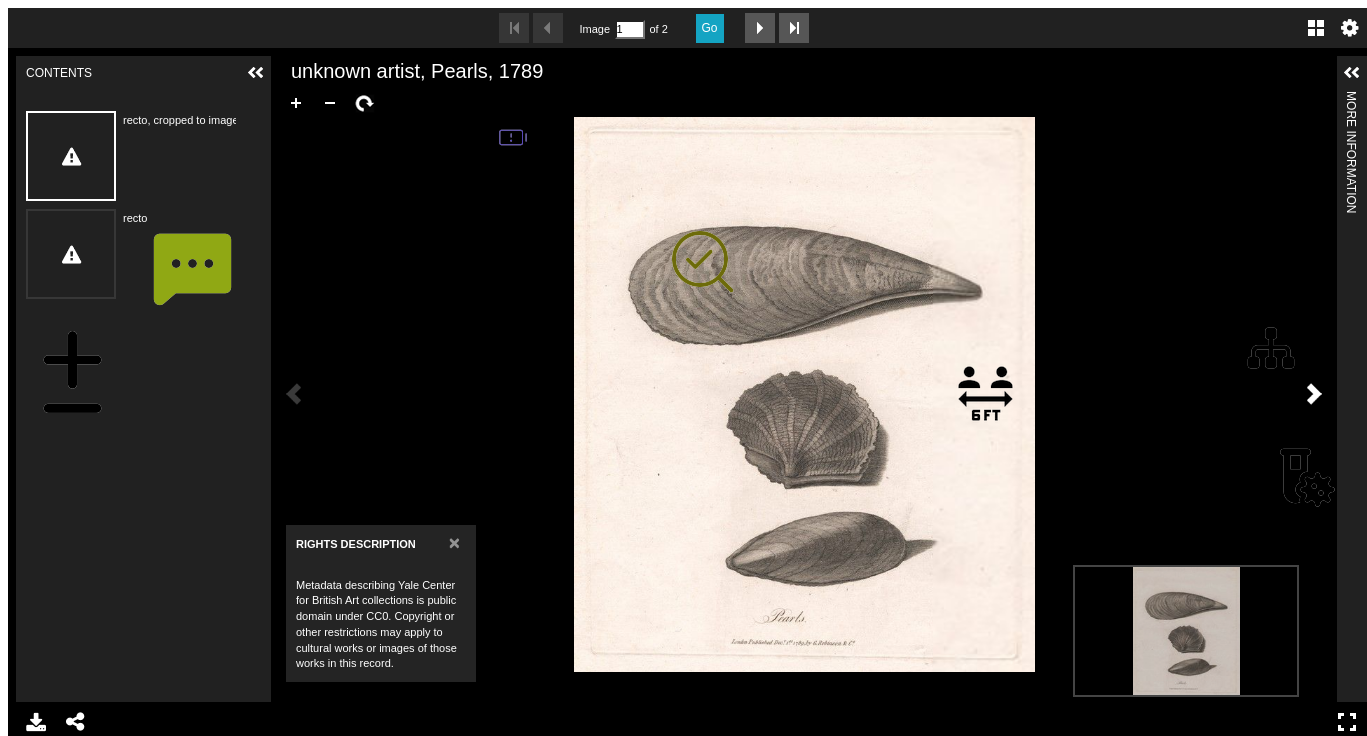 The width and height of the screenshot is (1367, 736). I want to click on open chat or messaging, so click(192, 263).